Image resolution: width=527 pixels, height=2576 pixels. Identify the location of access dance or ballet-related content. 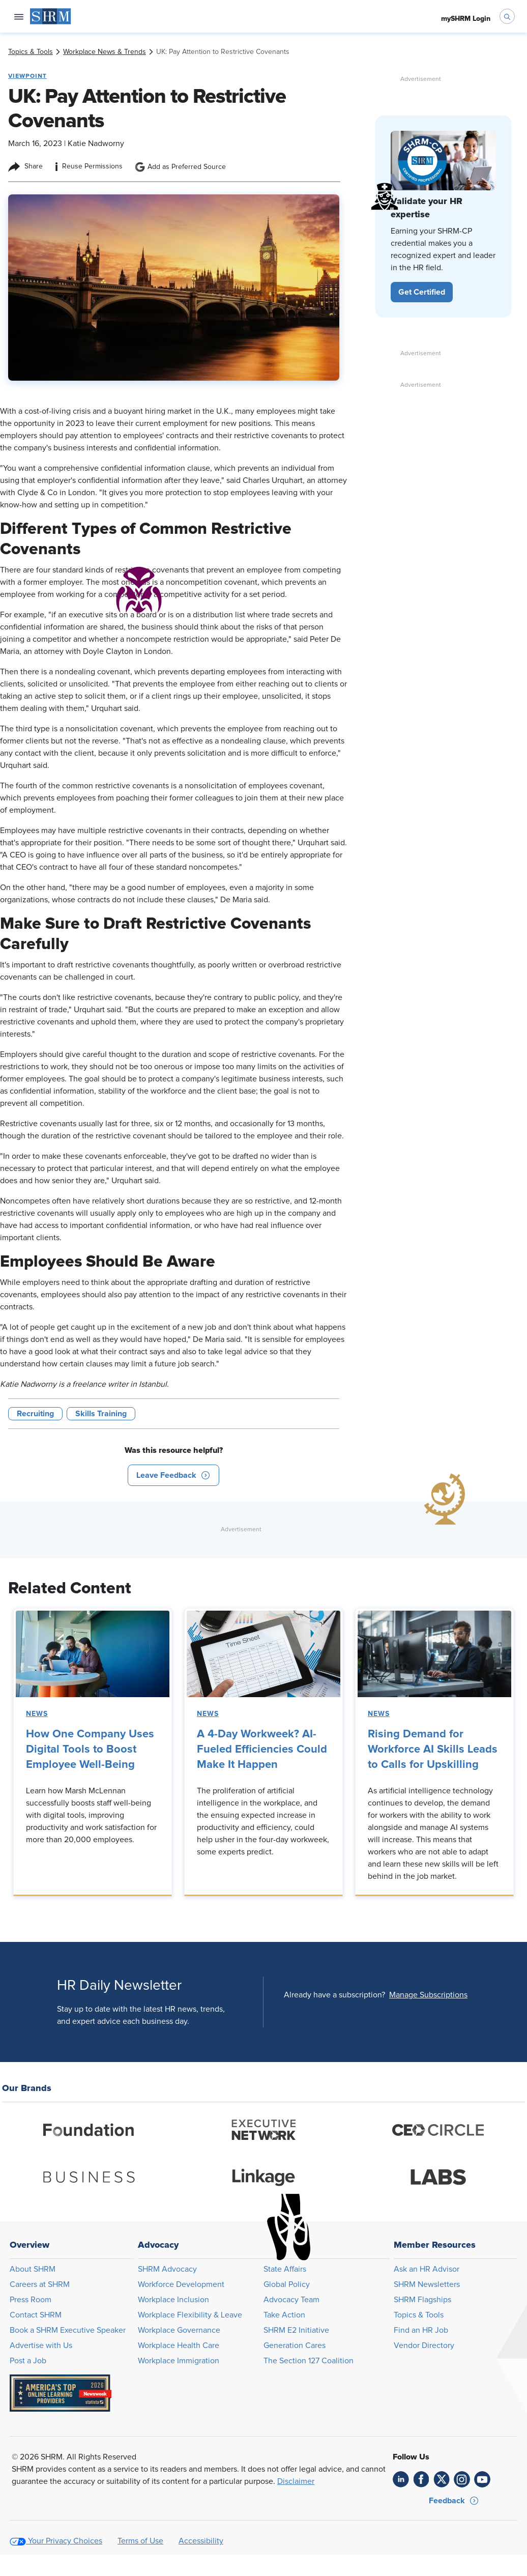
(289, 2227).